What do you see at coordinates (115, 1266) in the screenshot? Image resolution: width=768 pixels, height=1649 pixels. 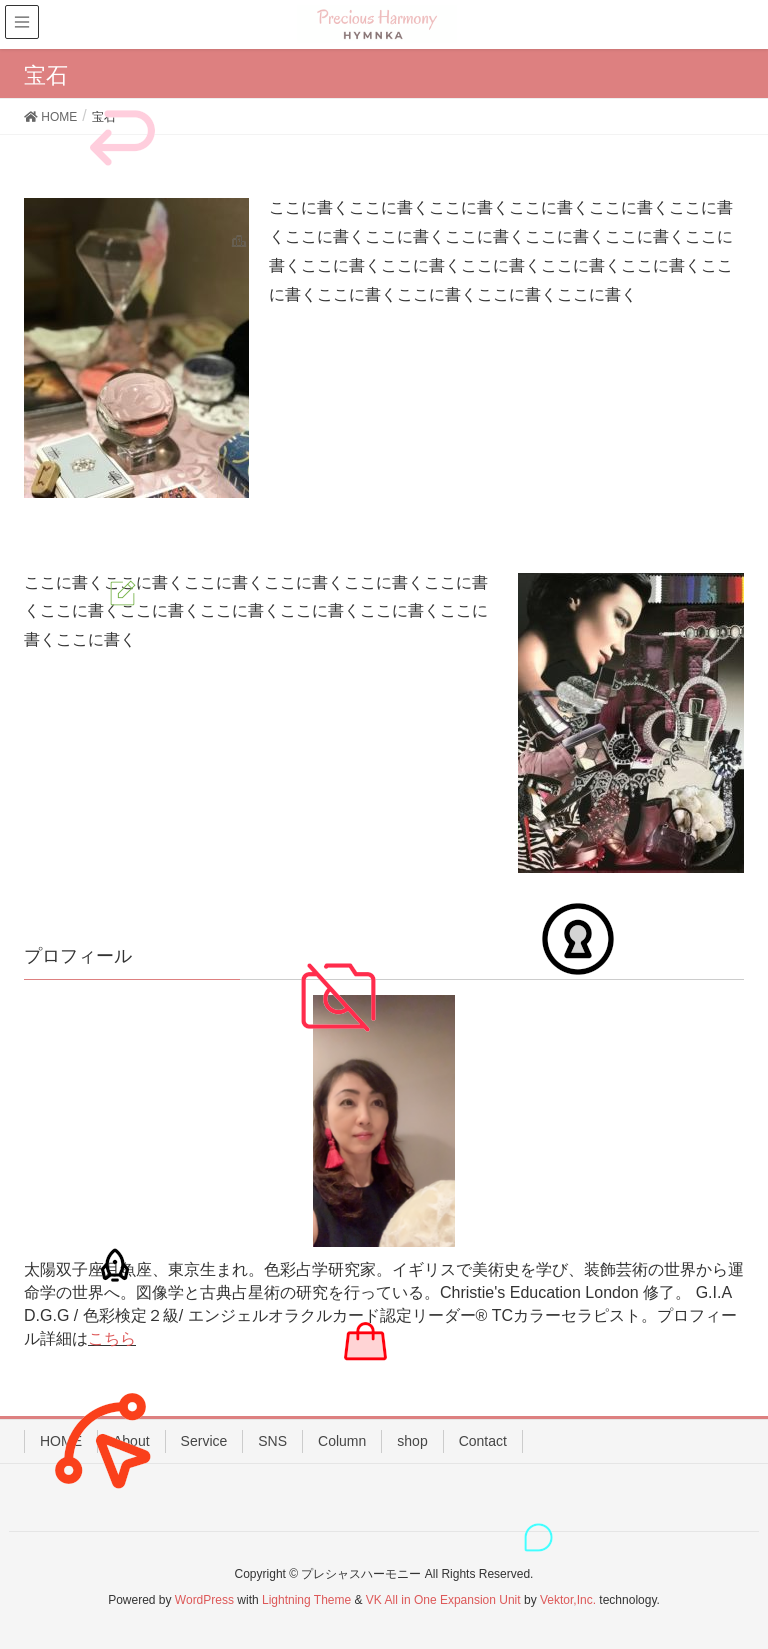 I see `launch or deploy an application` at bounding box center [115, 1266].